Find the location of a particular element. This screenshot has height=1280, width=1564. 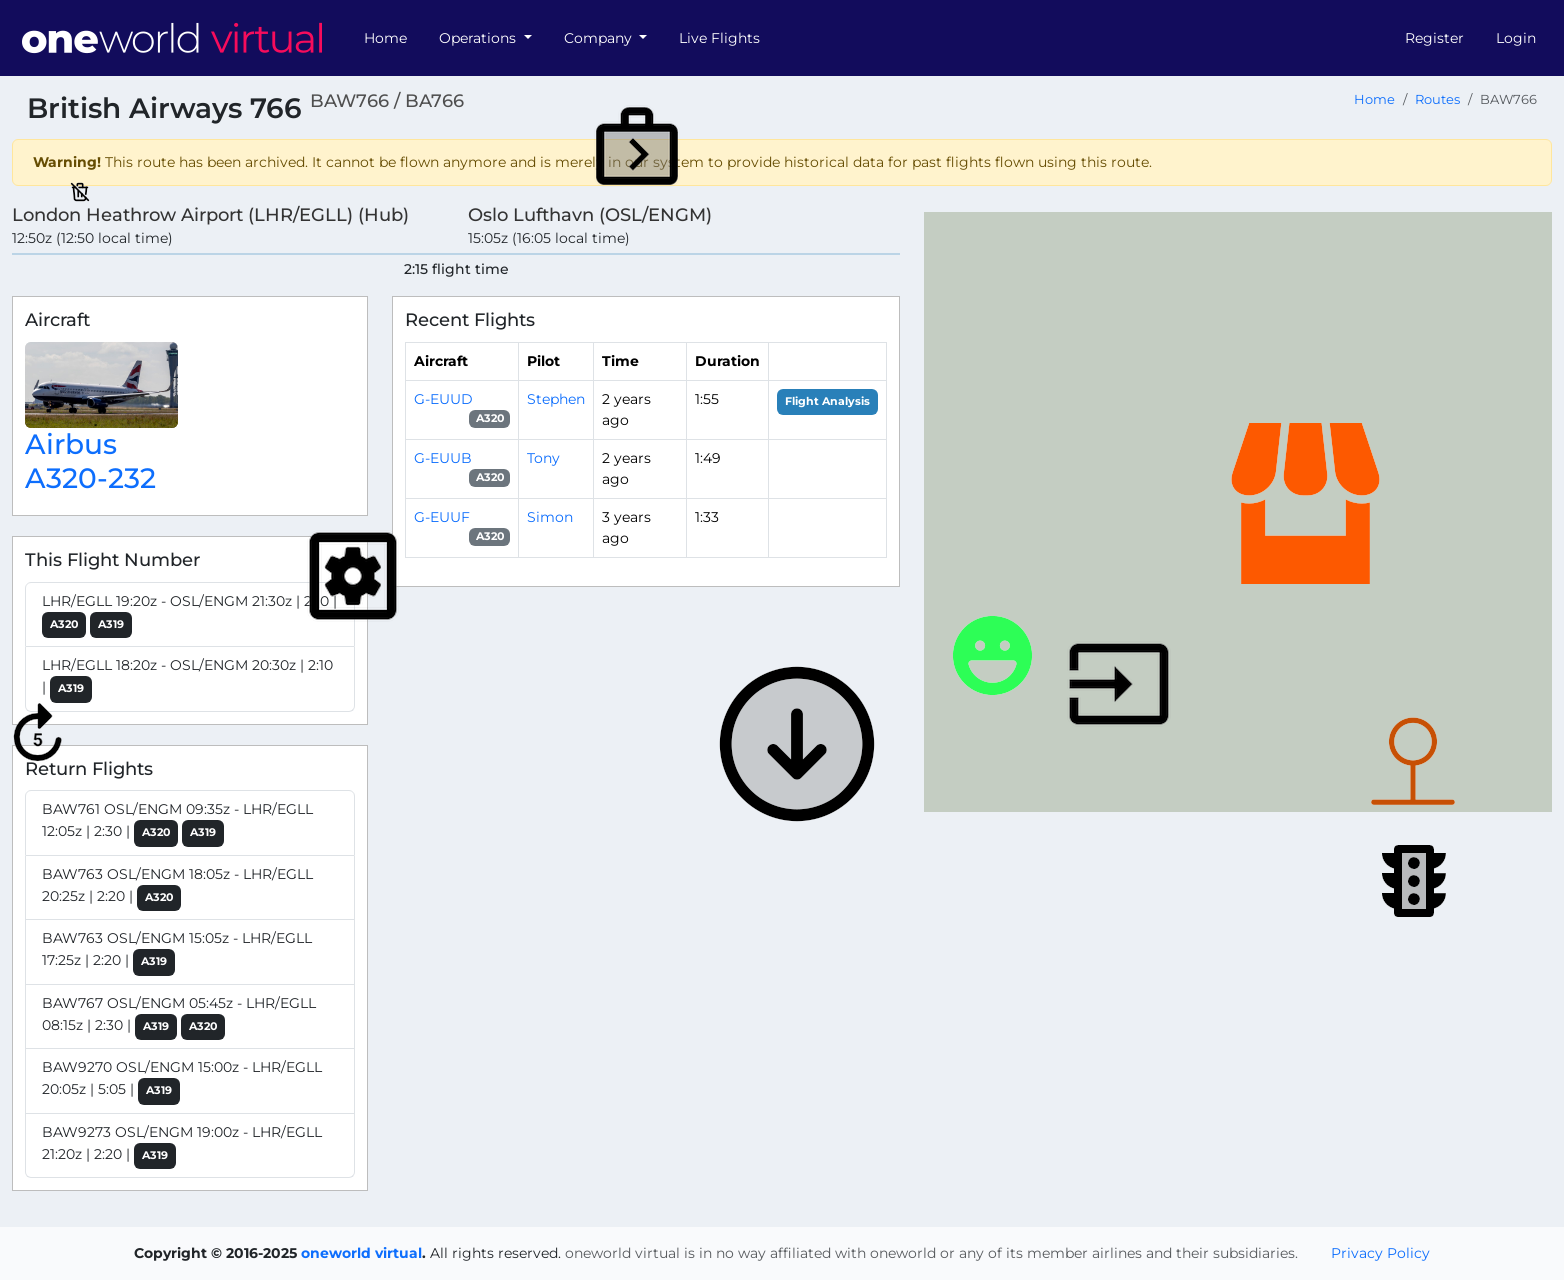

open the store or shop is located at coordinates (1305, 503).